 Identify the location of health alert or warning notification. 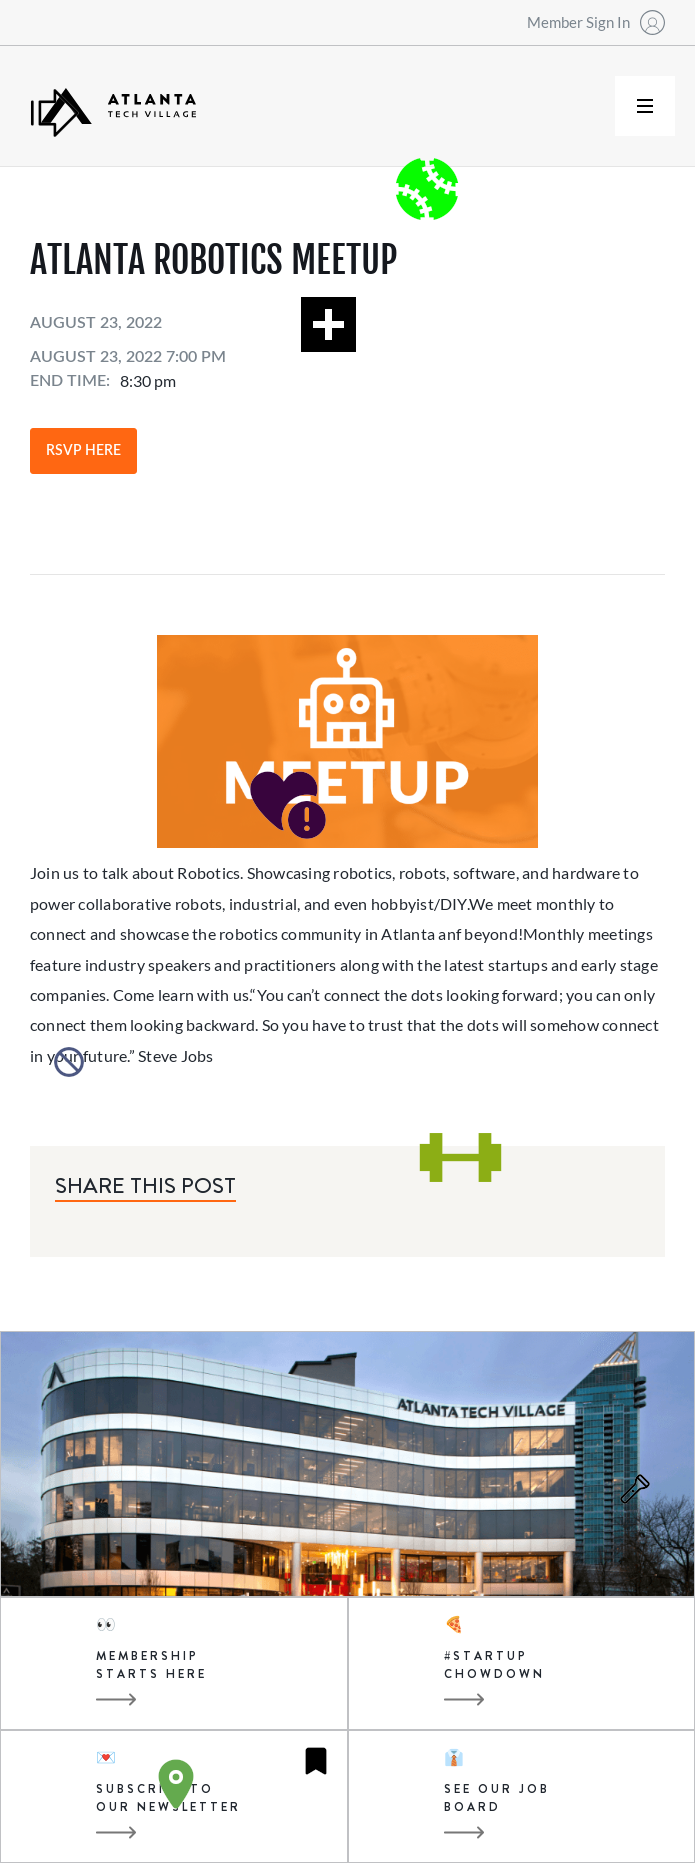
(288, 801).